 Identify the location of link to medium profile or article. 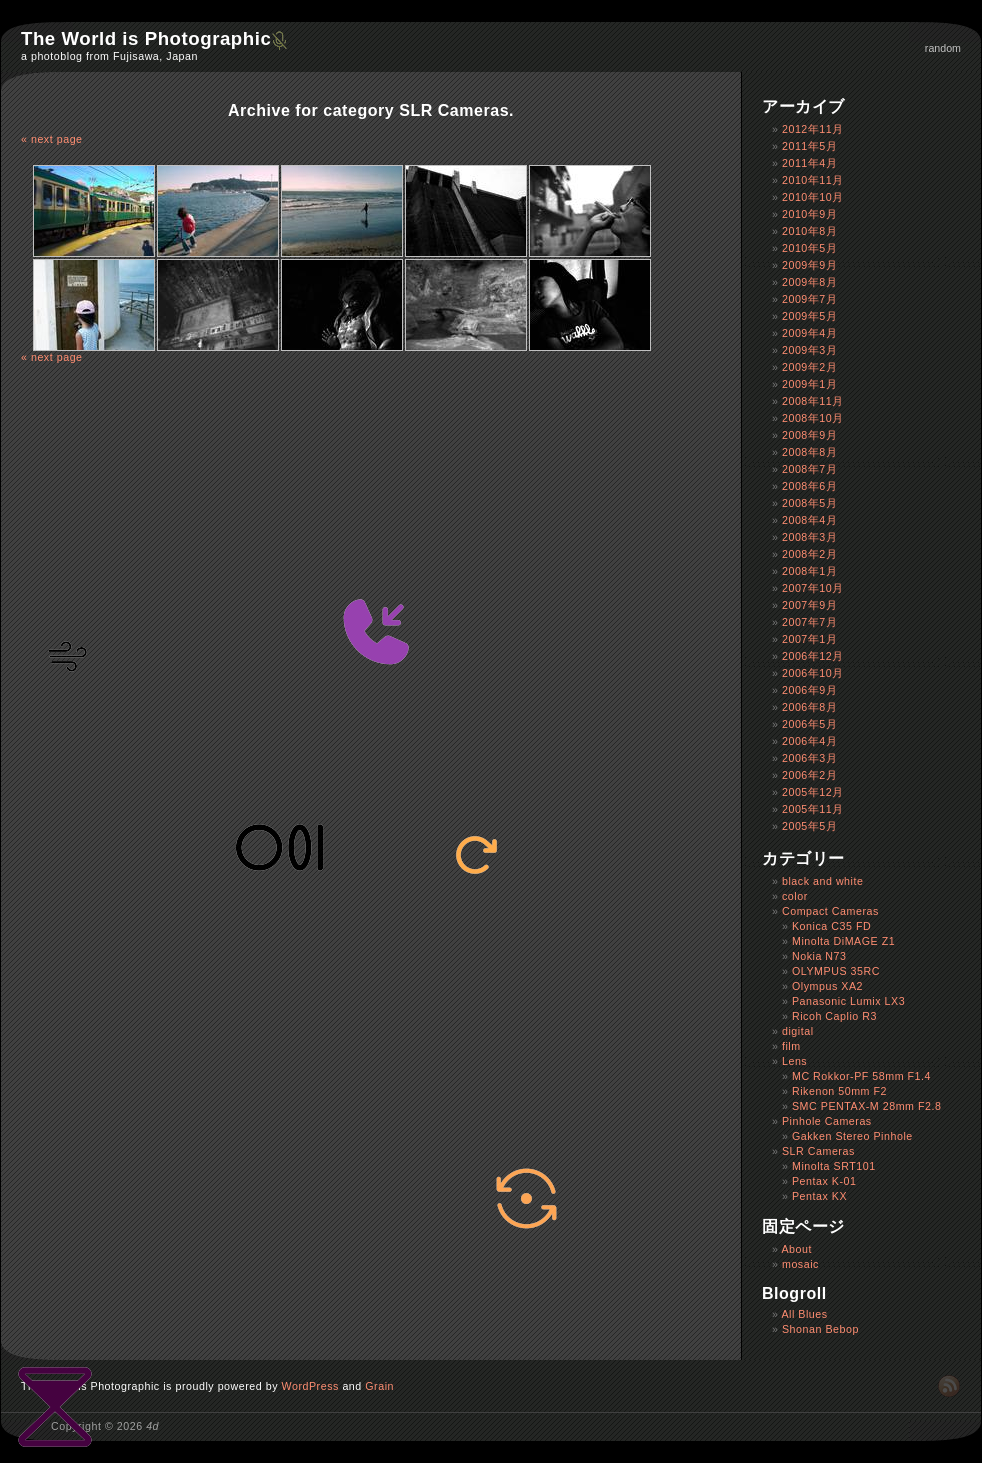
(279, 847).